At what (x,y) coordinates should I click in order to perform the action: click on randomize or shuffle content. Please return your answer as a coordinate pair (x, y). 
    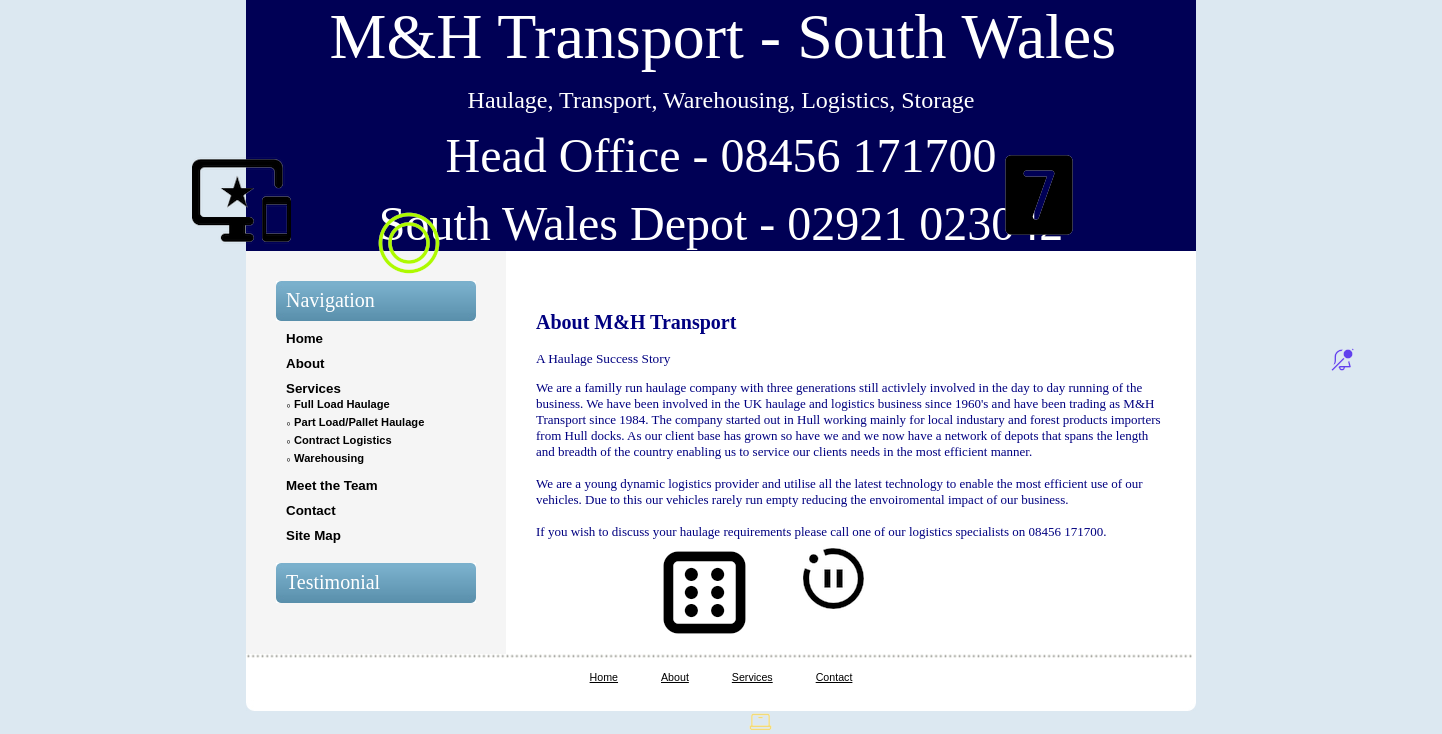
    Looking at the image, I should click on (704, 592).